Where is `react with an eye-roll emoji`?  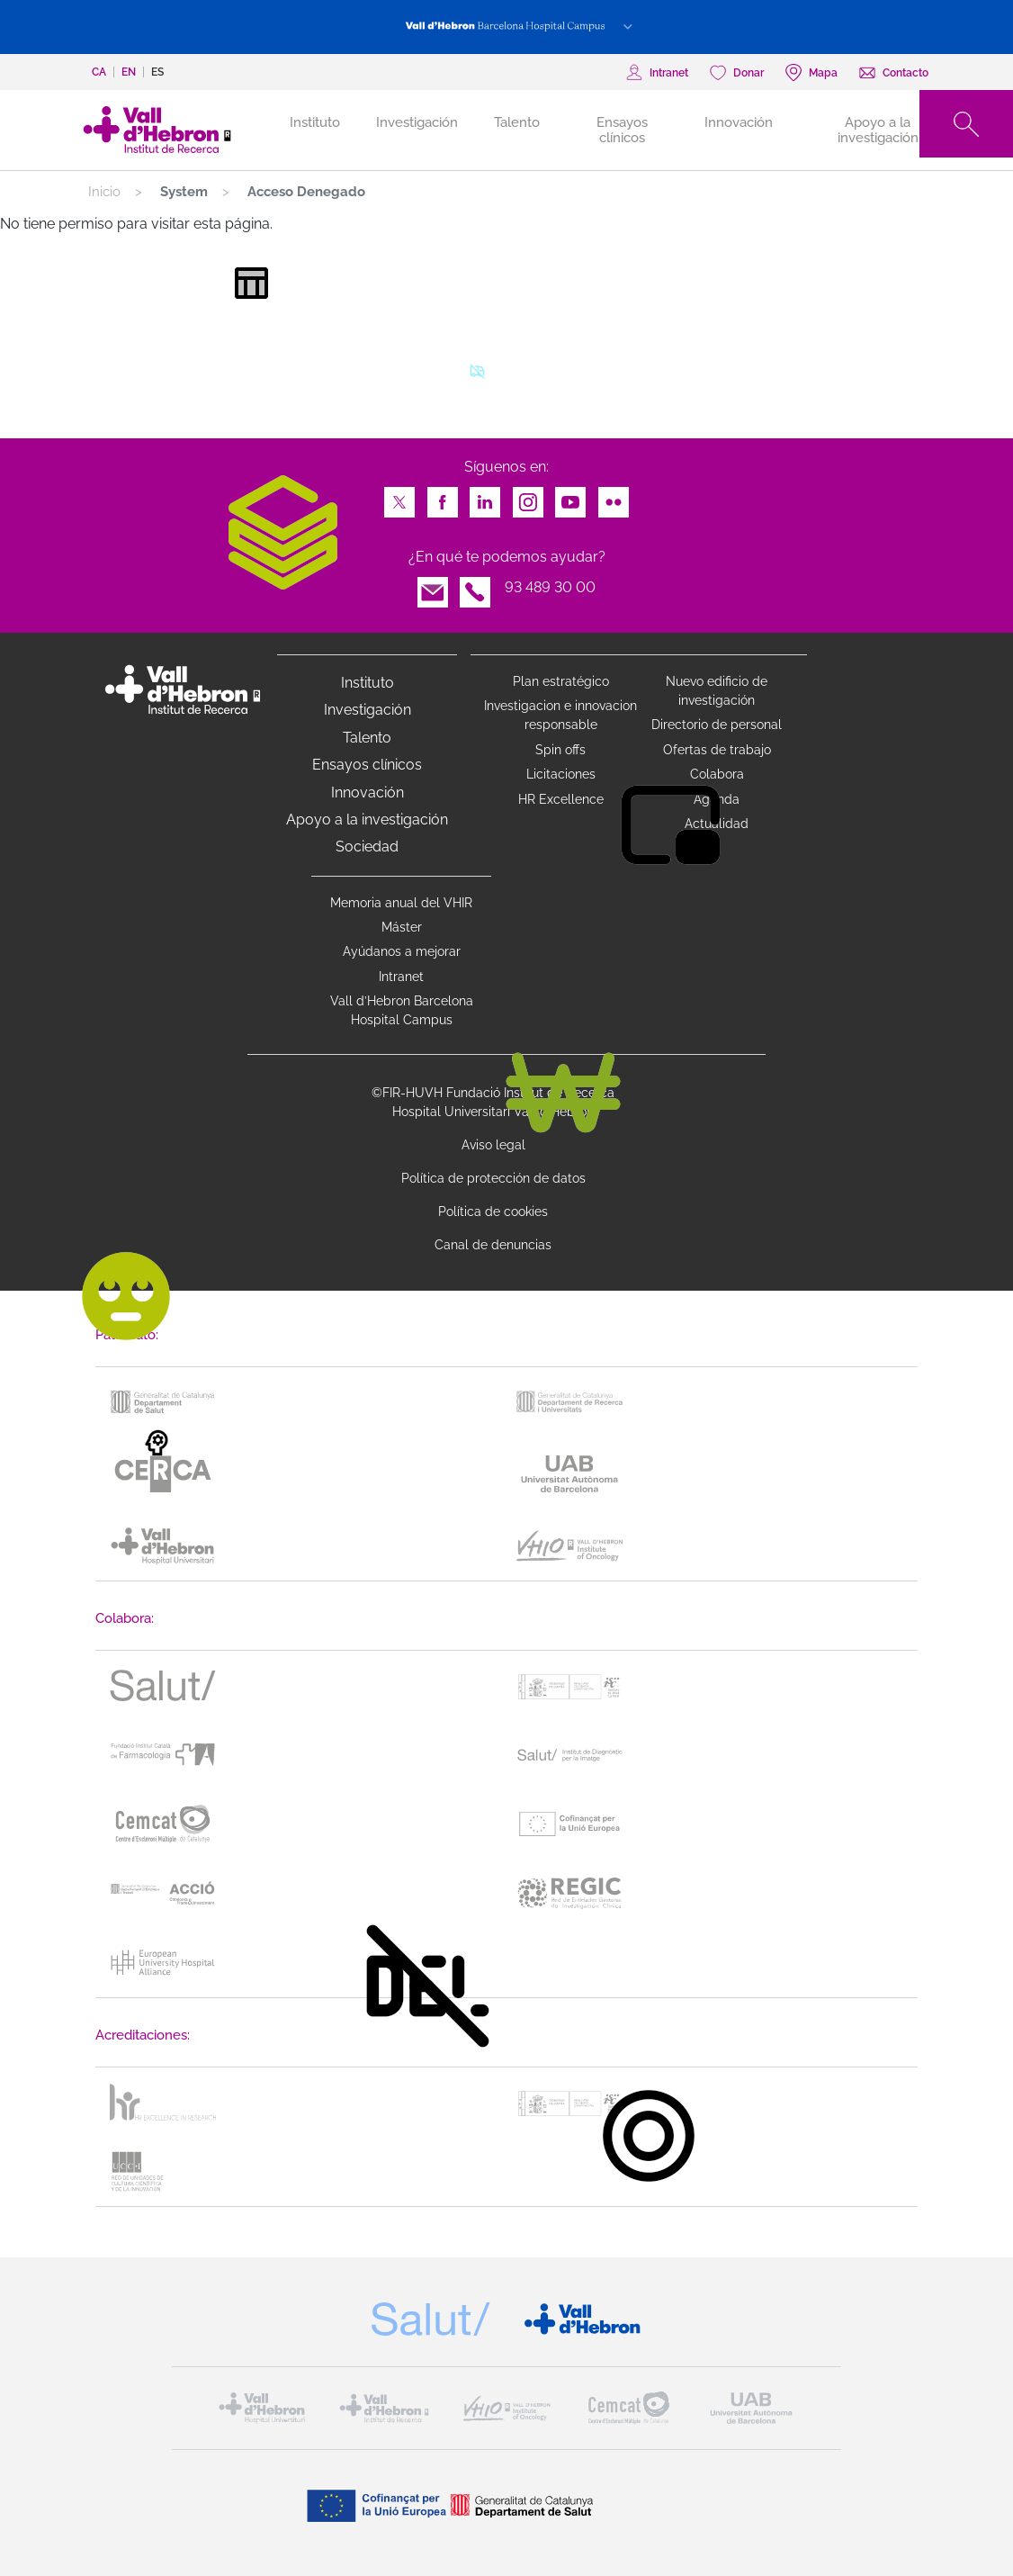
react with an eye-roll emoji is located at coordinates (126, 1296).